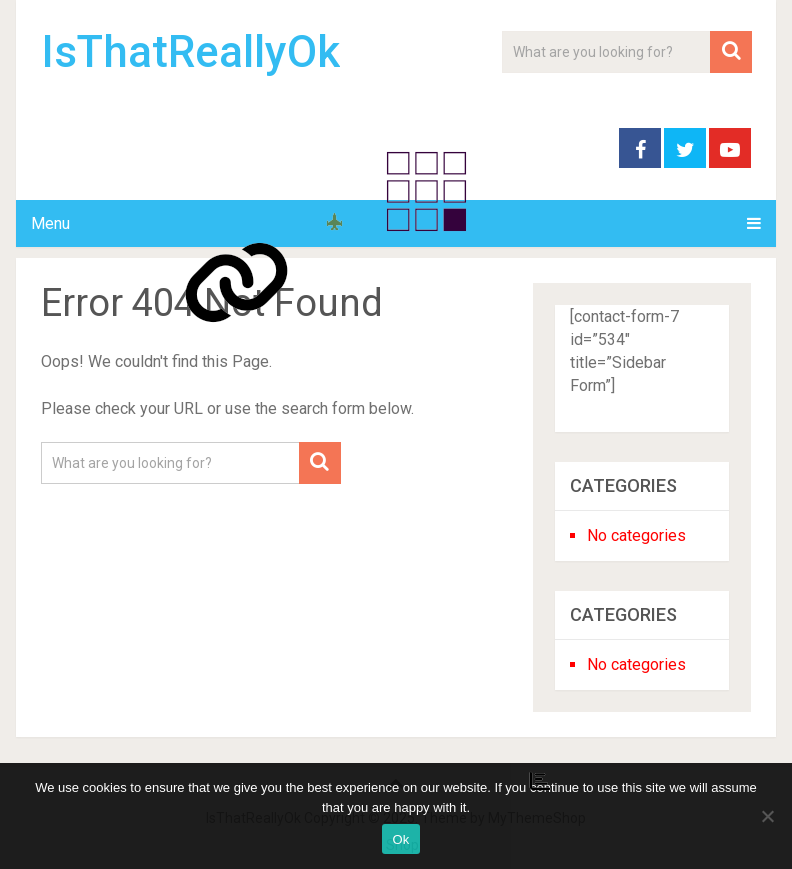  Describe the element at coordinates (334, 221) in the screenshot. I see `access flight or aviation features` at that location.